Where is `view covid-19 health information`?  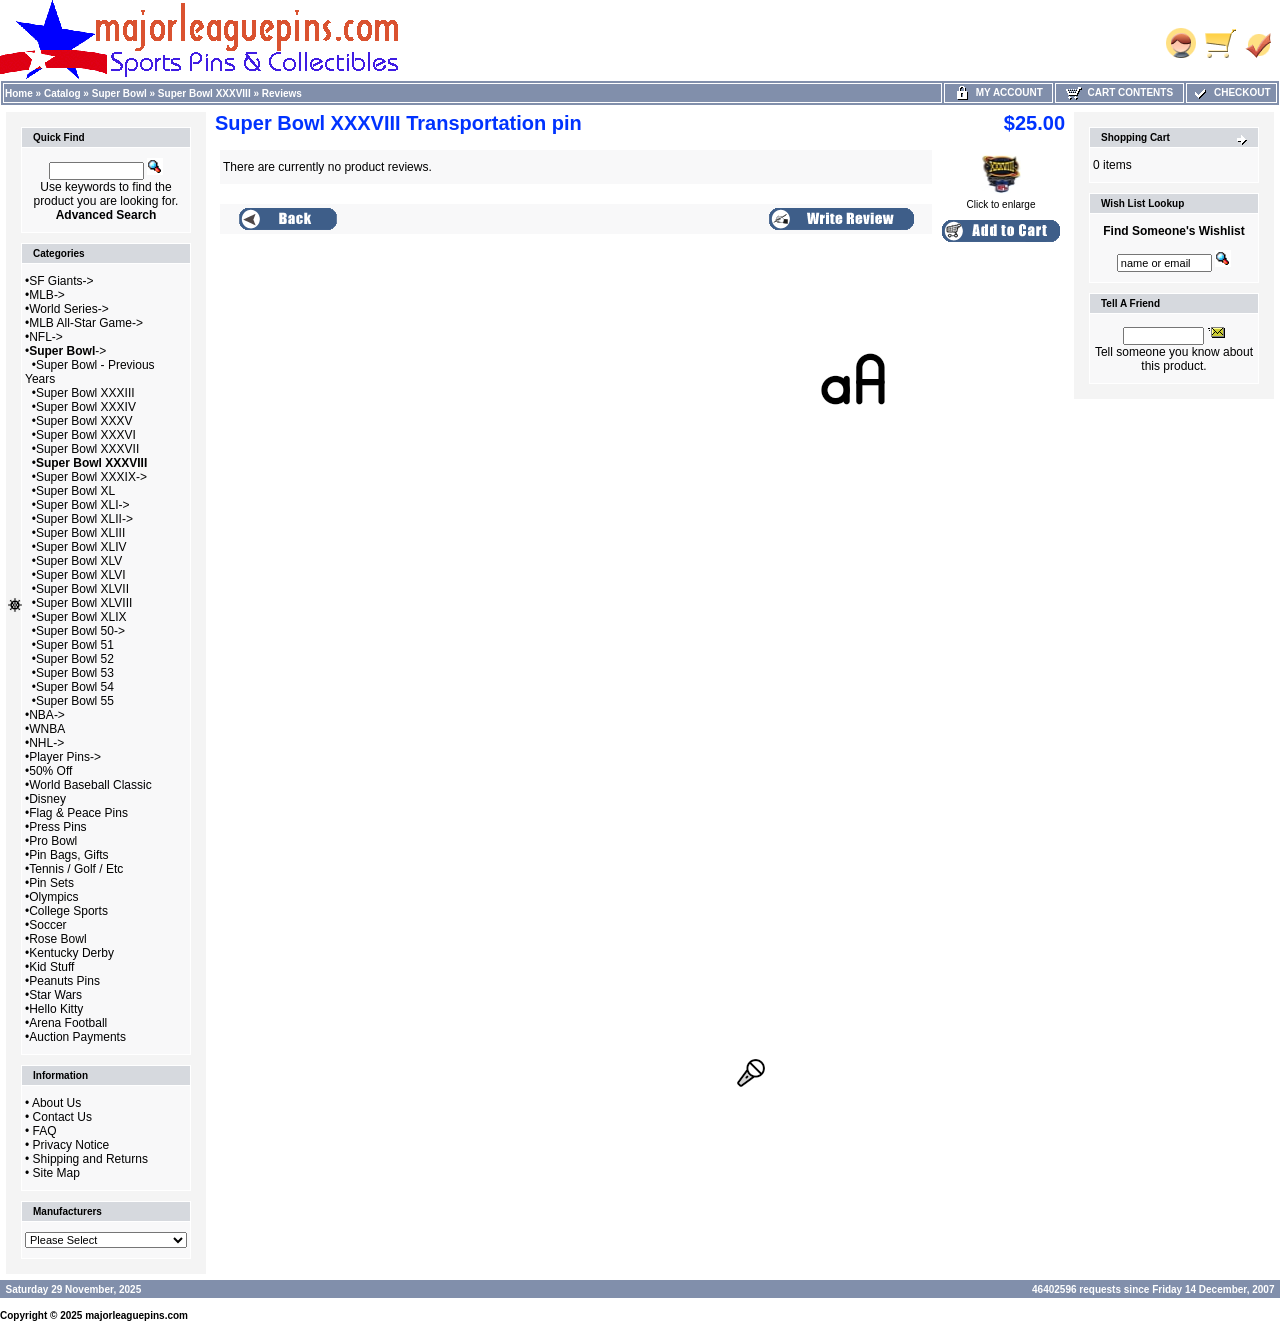
view covid-19 health information is located at coordinates (15, 605).